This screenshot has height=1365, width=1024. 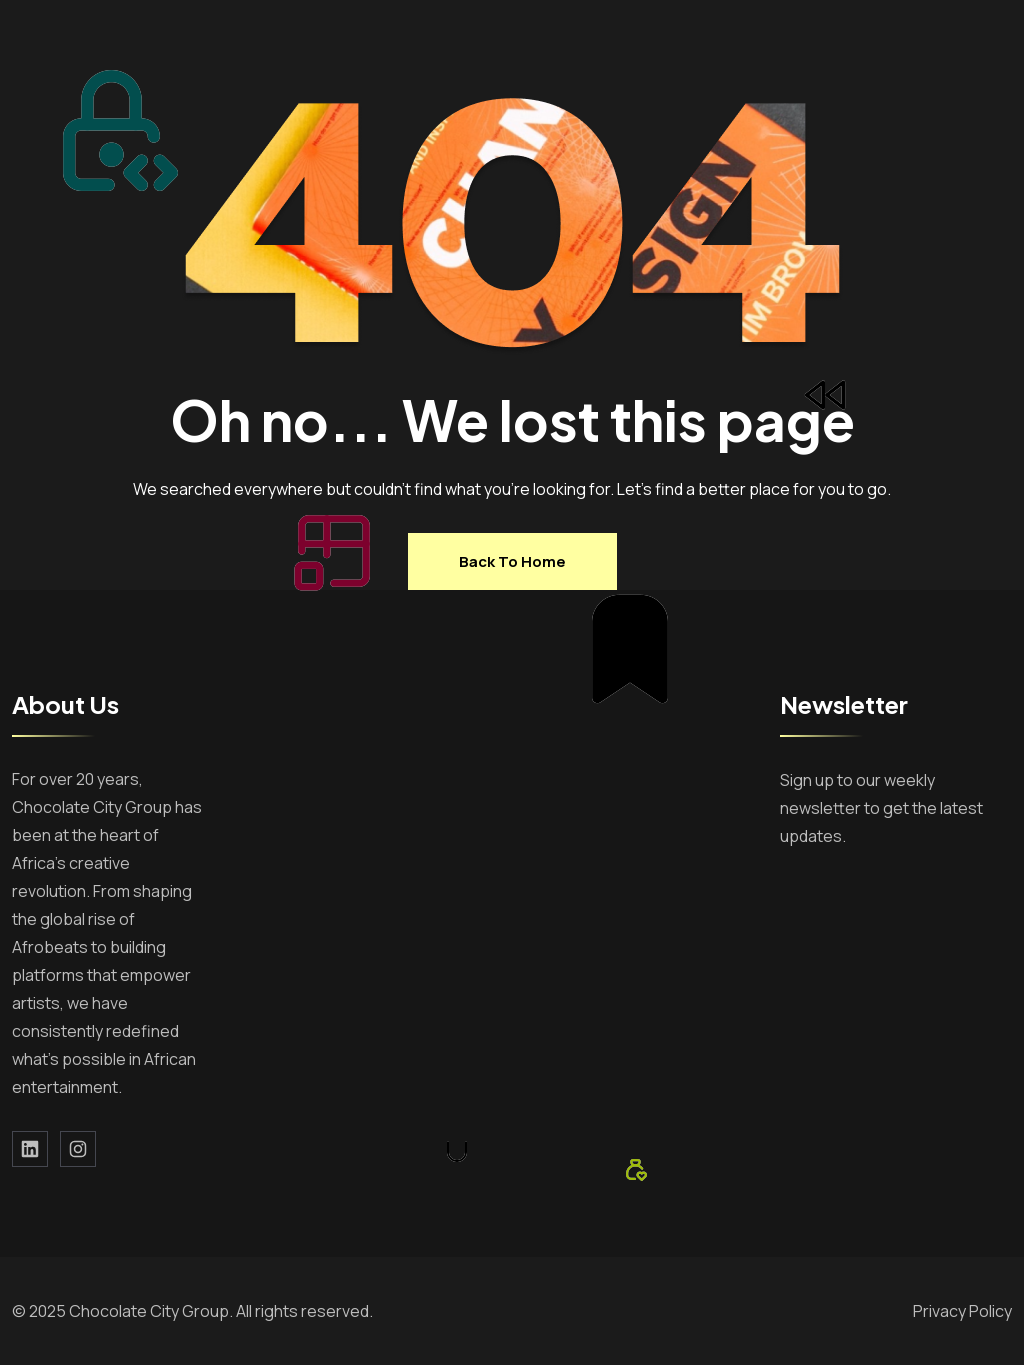 What do you see at coordinates (825, 395) in the screenshot?
I see `rewind or skip backward in media playback` at bounding box center [825, 395].